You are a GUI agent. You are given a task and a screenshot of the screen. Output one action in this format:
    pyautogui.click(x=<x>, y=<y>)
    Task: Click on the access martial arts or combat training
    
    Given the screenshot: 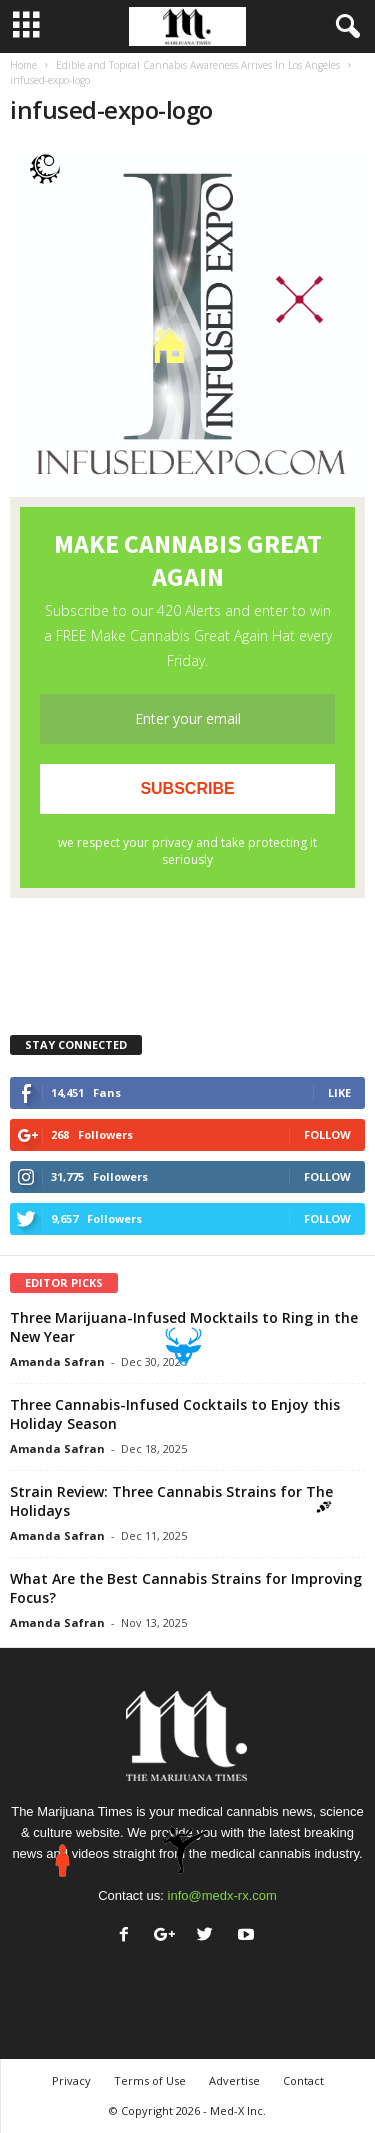 What is the action you would take?
    pyautogui.click(x=186, y=1850)
    